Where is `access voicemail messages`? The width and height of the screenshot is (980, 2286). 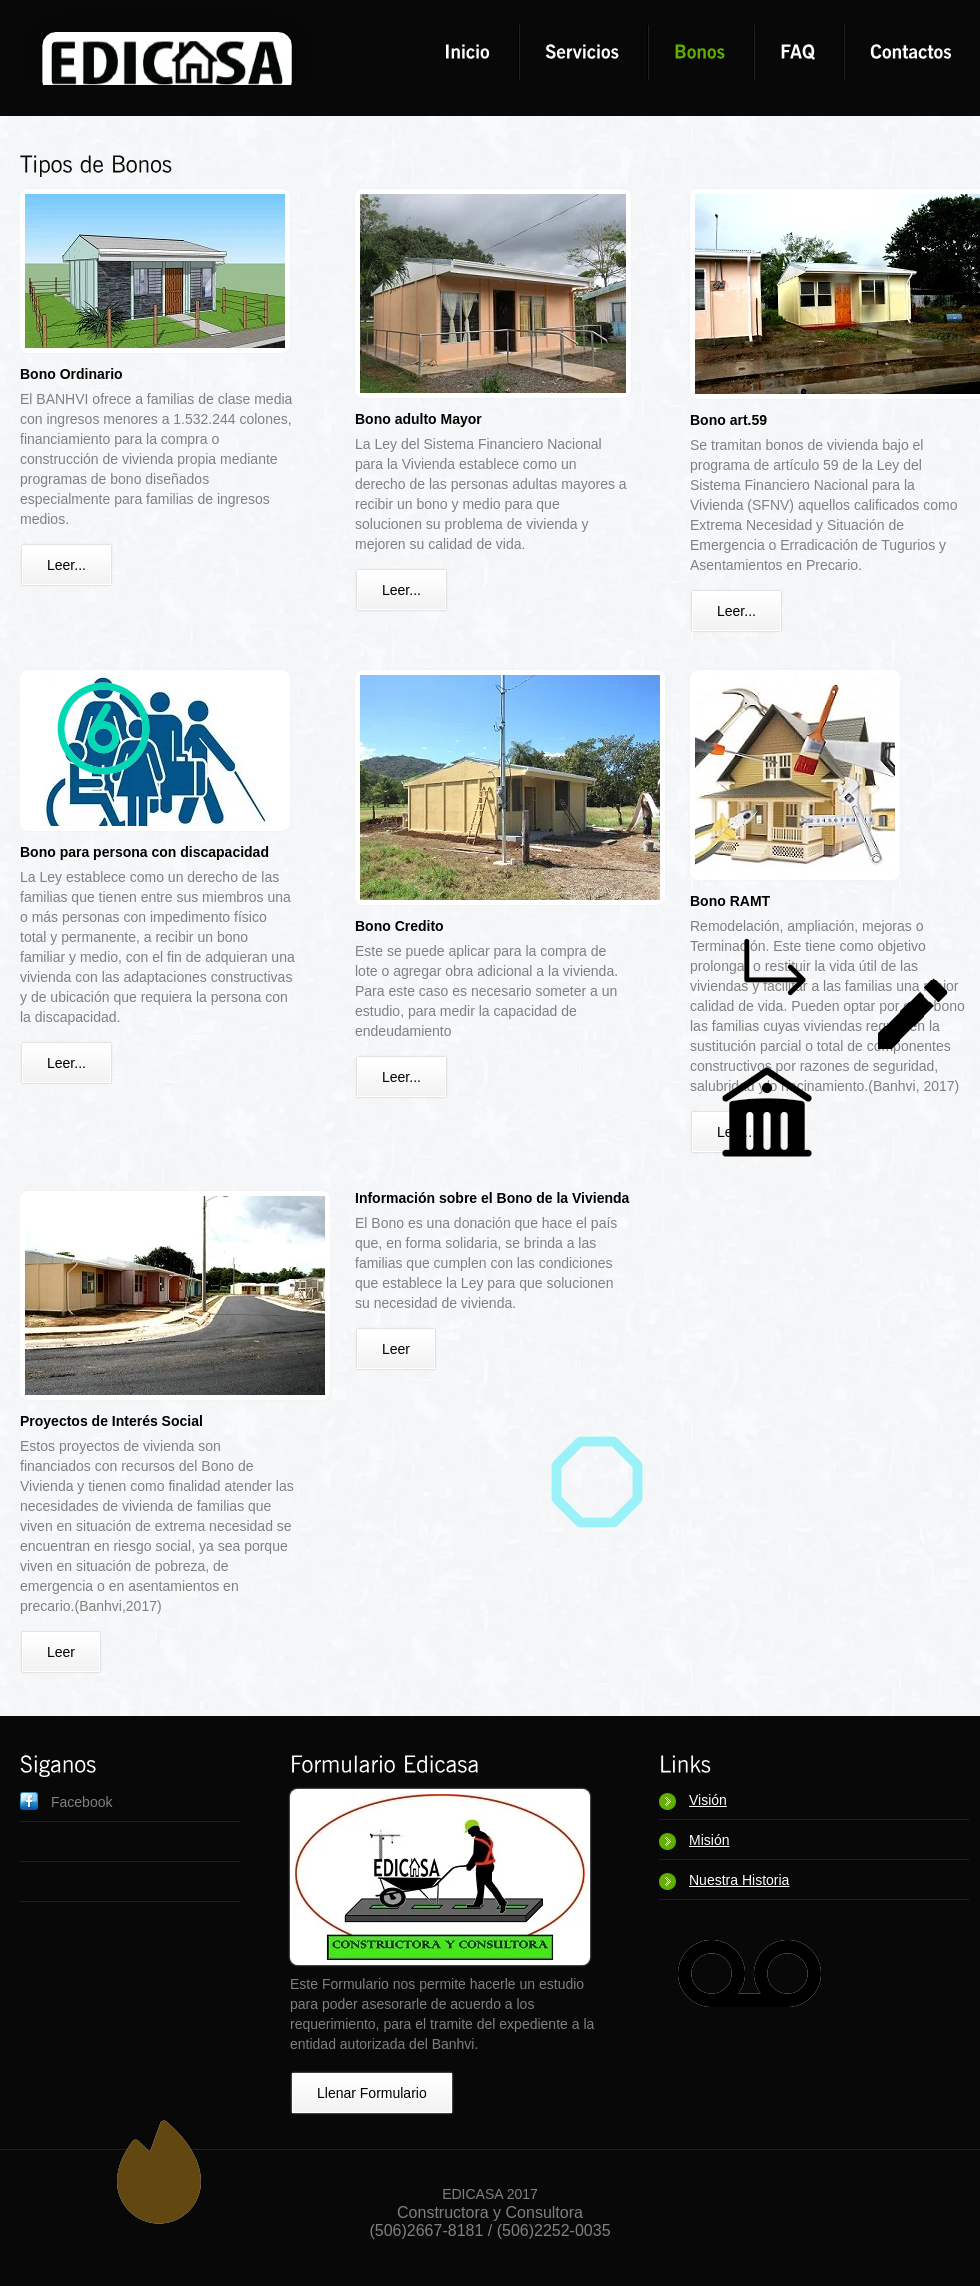
access voicemail messages is located at coordinates (749, 1973).